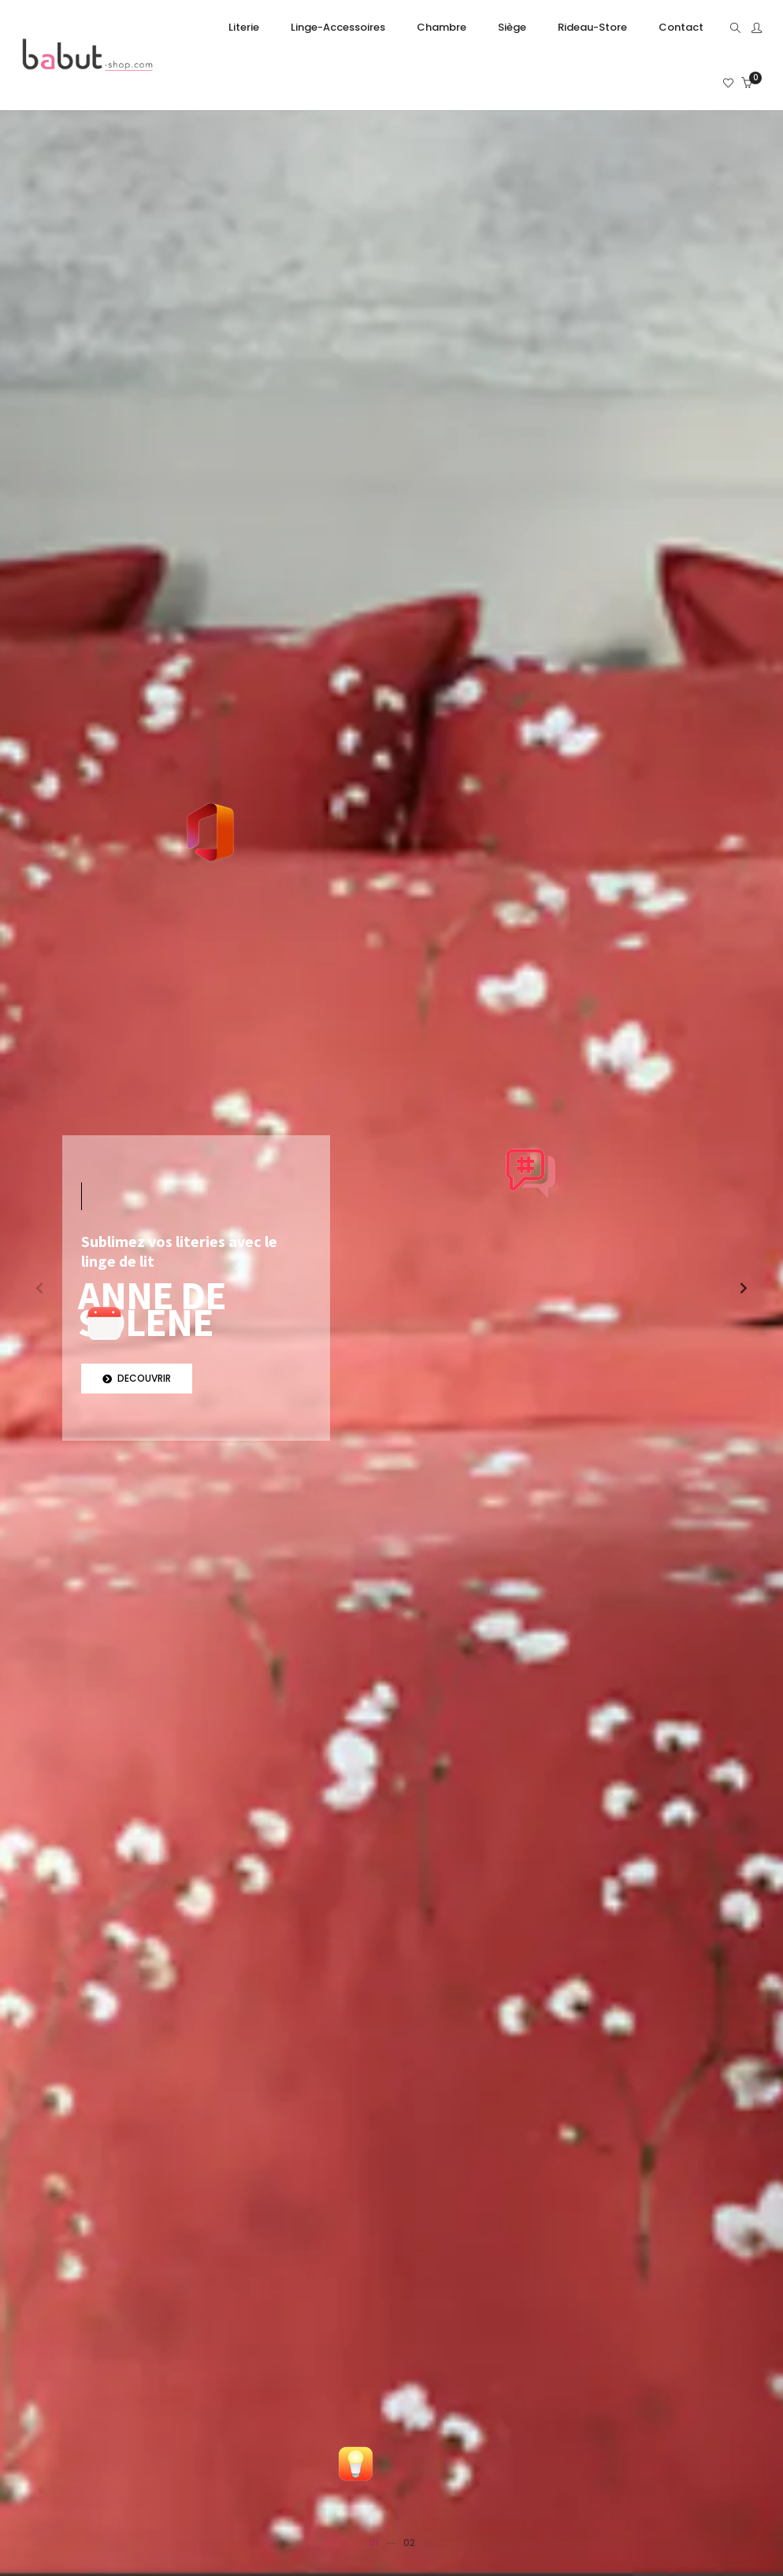 The image size is (783, 2576). What do you see at coordinates (355, 2463) in the screenshot?
I see `open redshift to adjust screen color temperature` at bounding box center [355, 2463].